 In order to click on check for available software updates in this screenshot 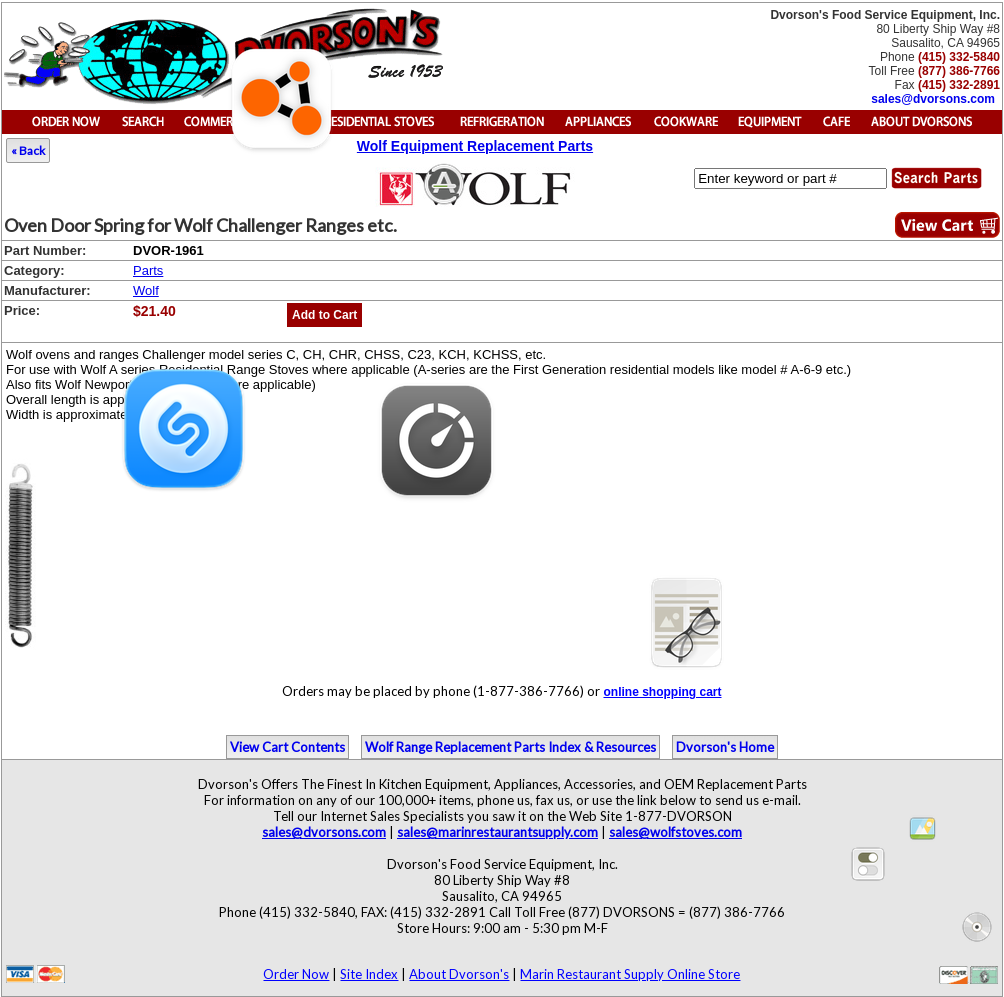, I will do `click(444, 184)`.